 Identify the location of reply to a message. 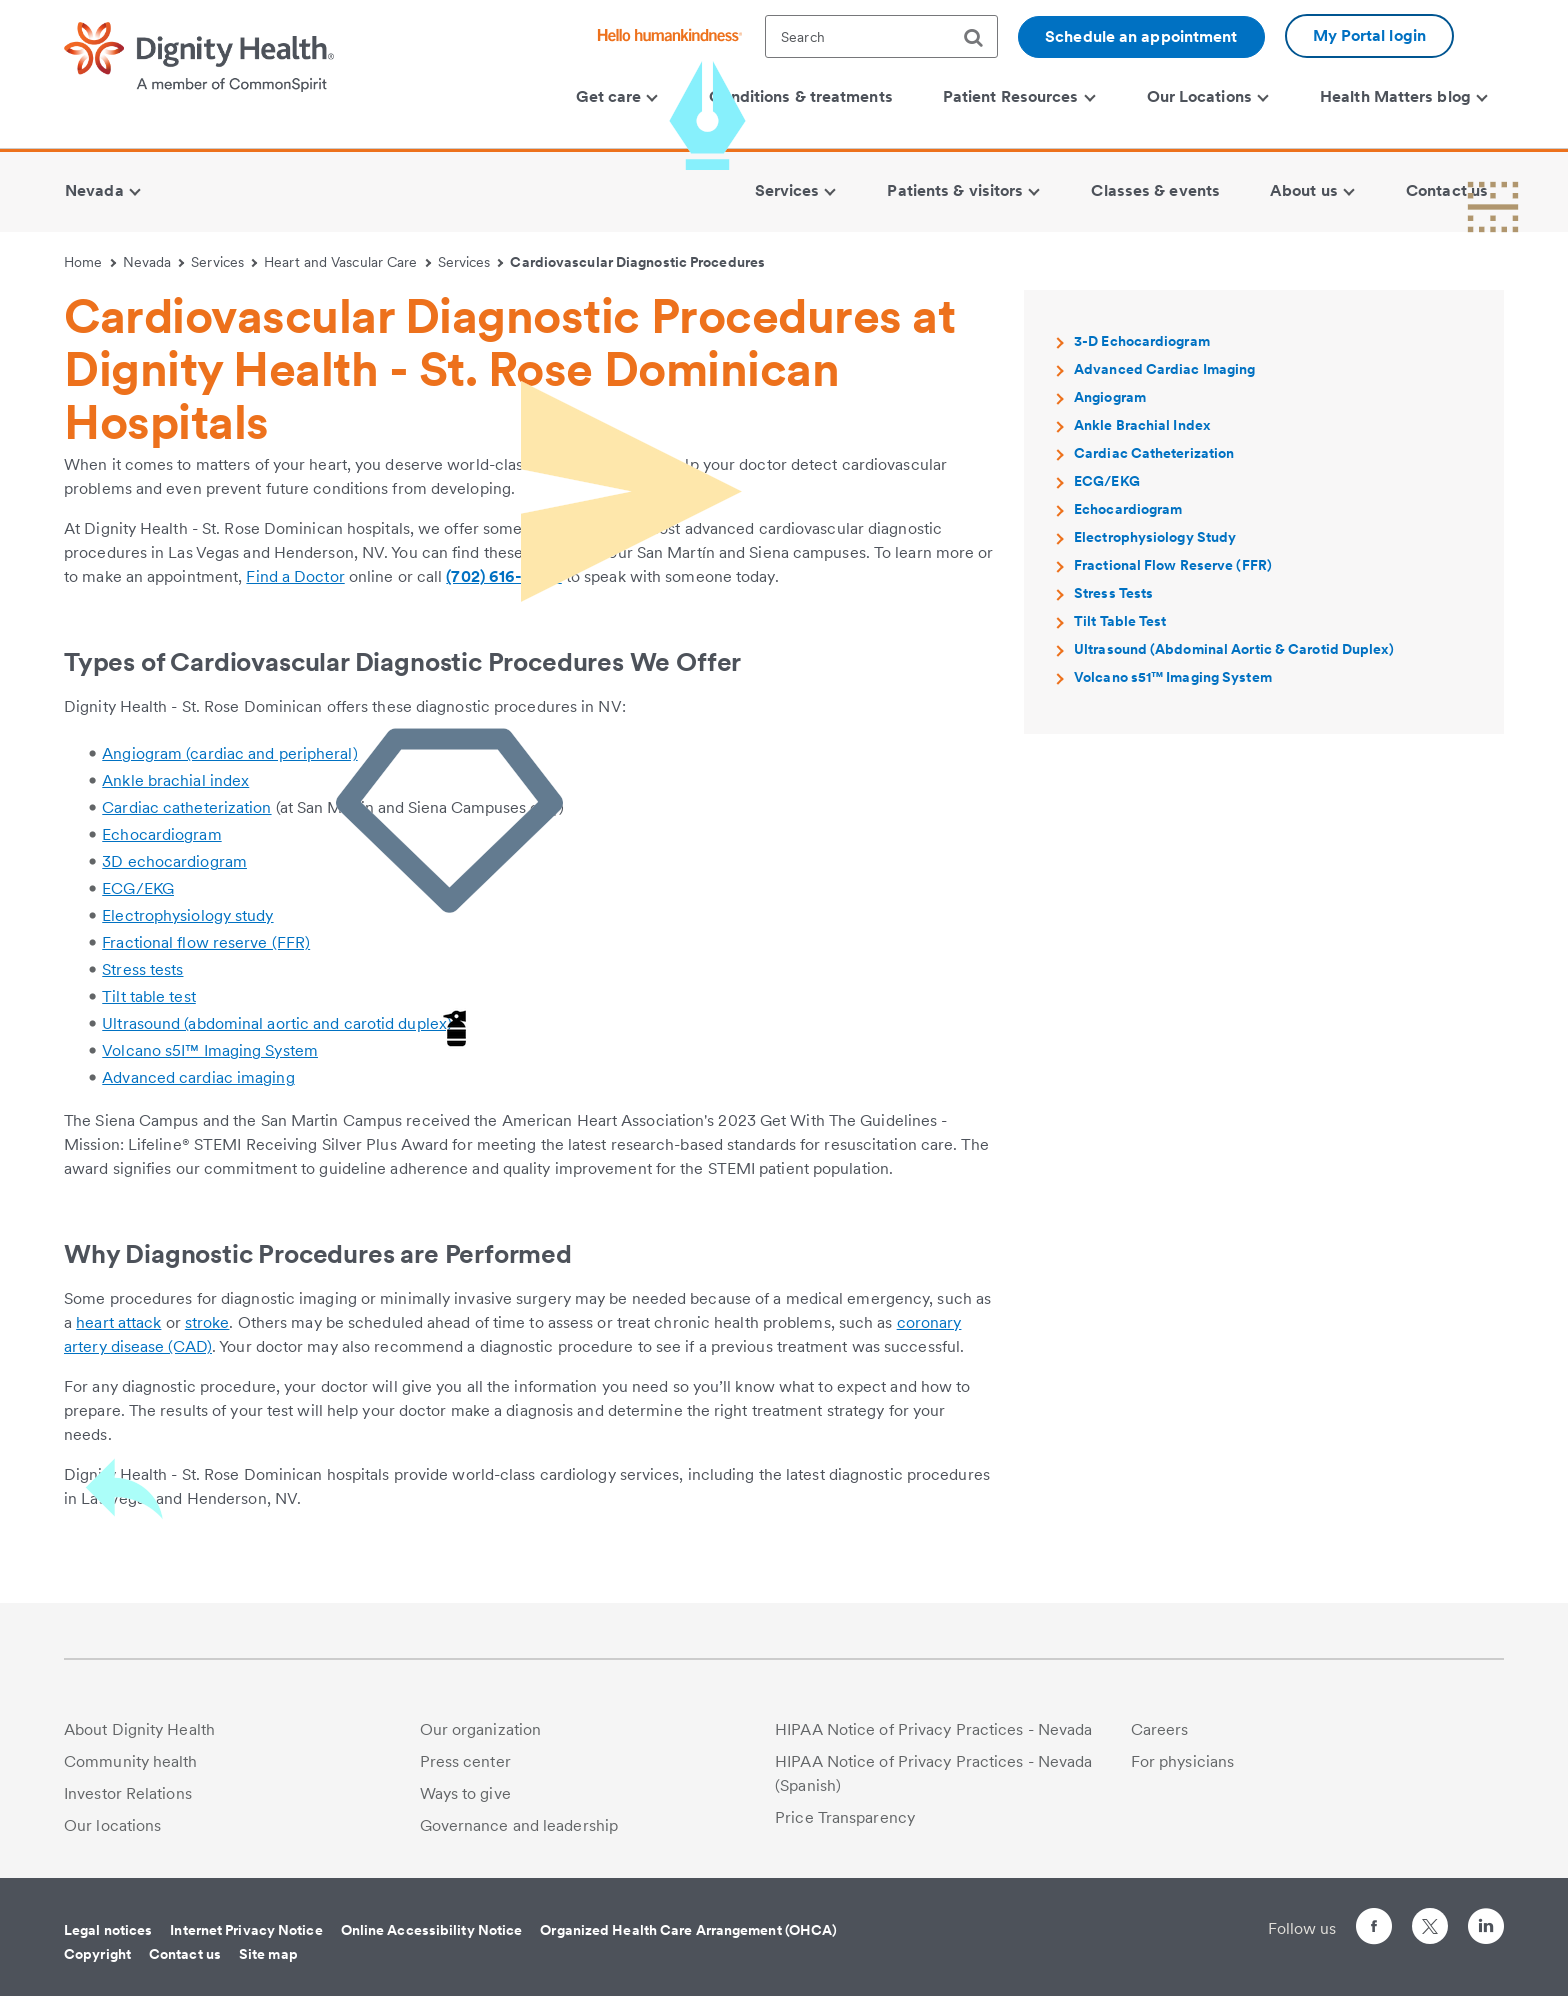
(124, 1487).